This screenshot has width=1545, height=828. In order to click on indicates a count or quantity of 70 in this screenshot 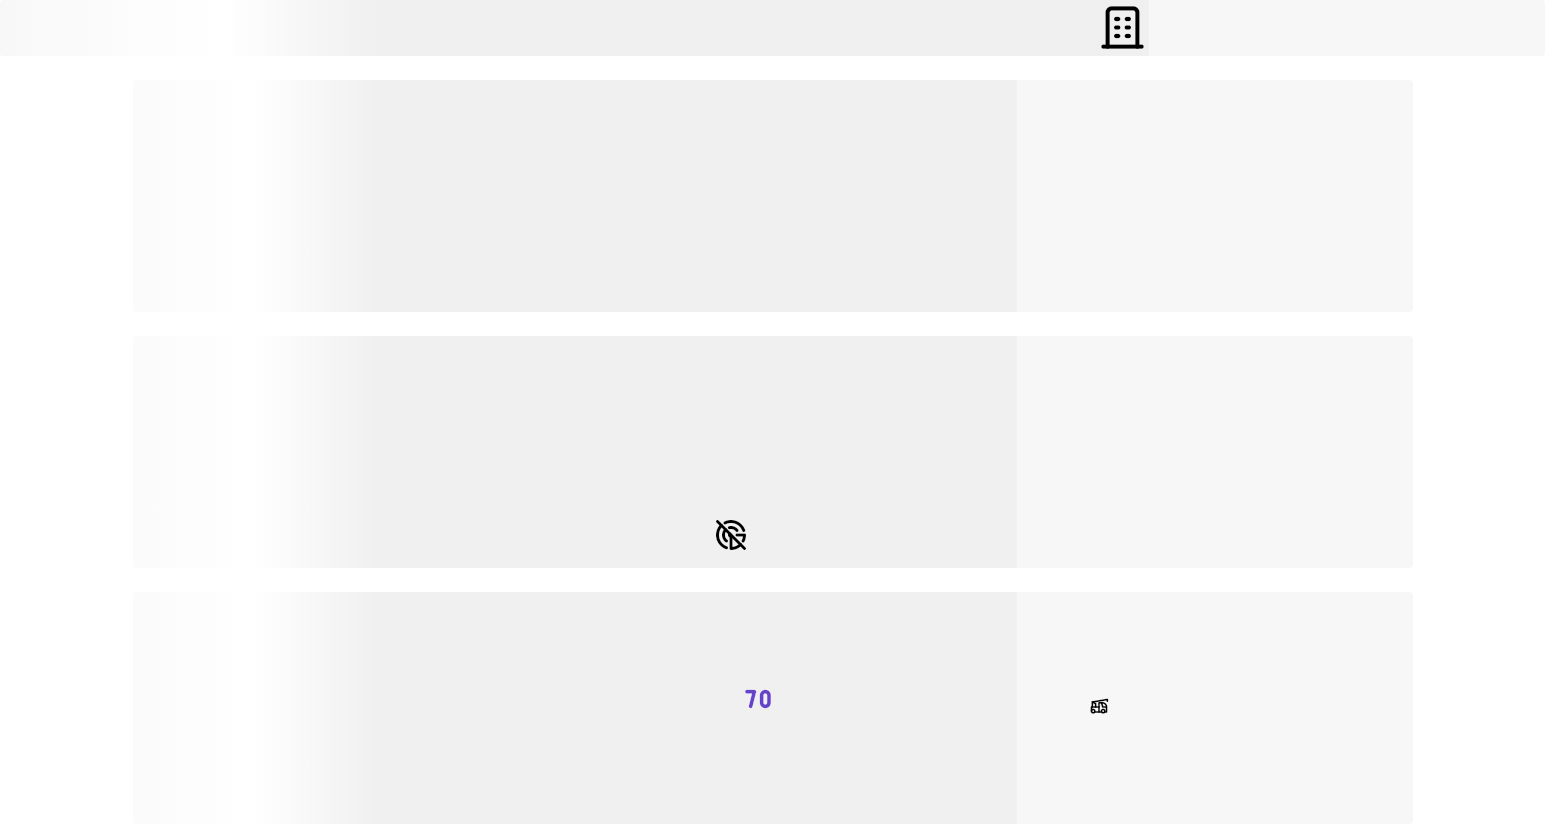, I will do `click(758, 699)`.